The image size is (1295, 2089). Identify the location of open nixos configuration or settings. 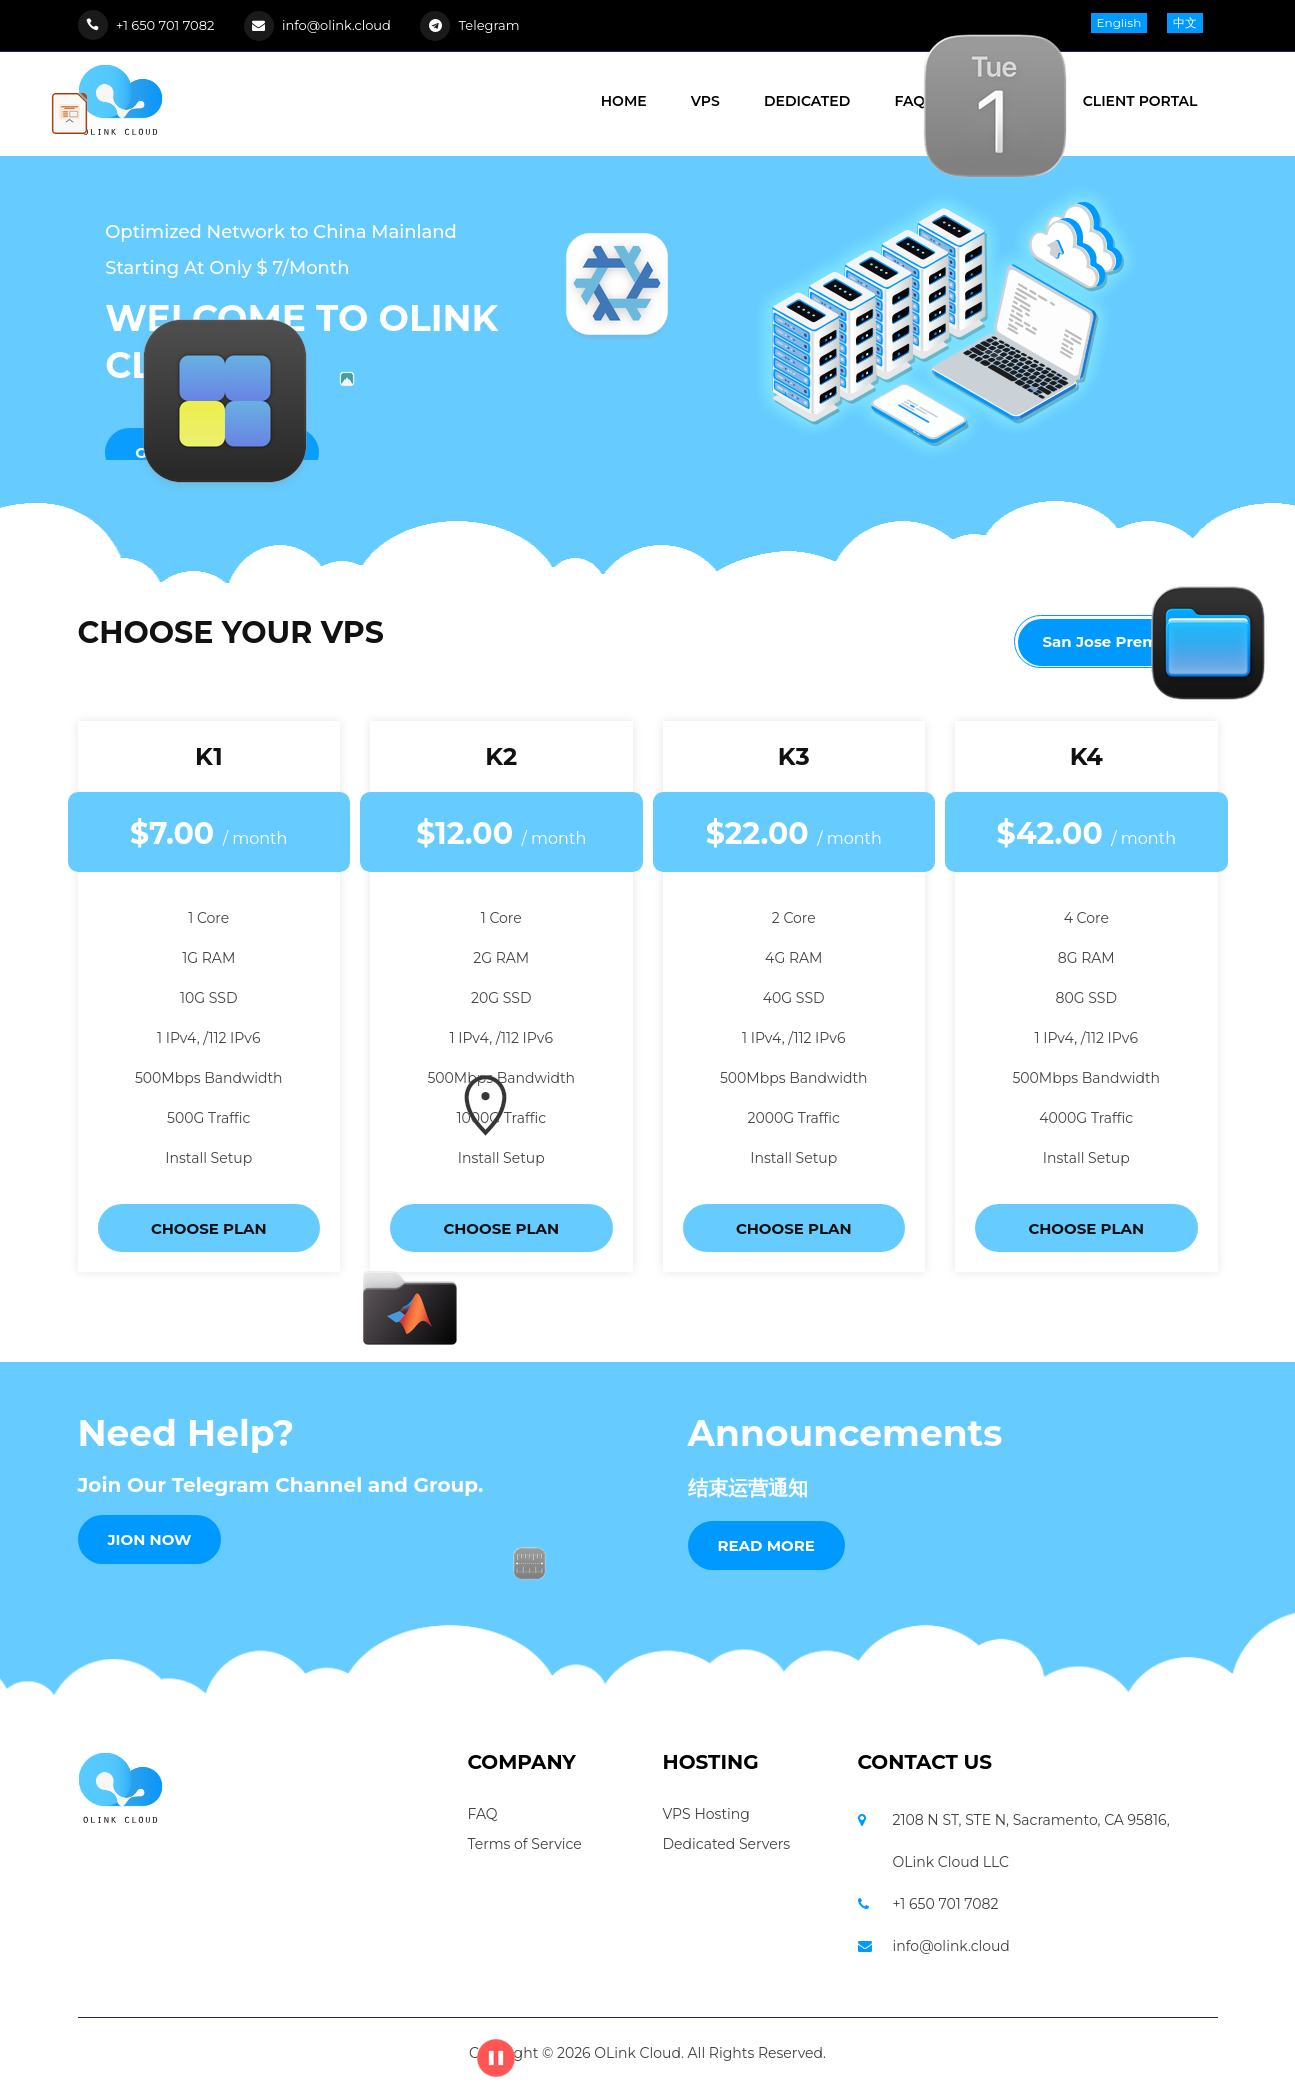
(617, 284).